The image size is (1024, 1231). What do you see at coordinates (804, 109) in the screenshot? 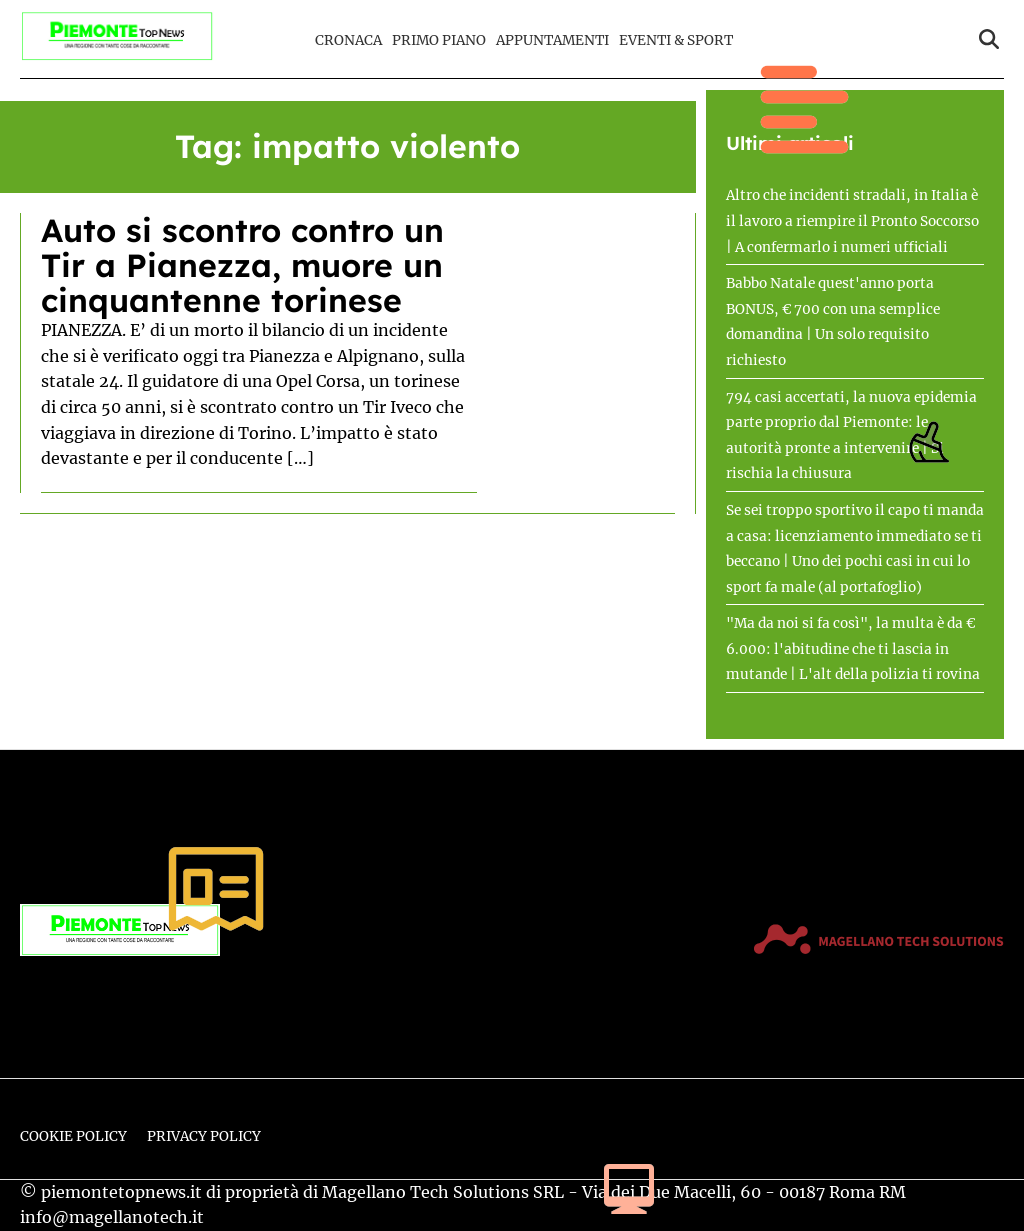
I see `align text to the left` at bounding box center [804, 109].